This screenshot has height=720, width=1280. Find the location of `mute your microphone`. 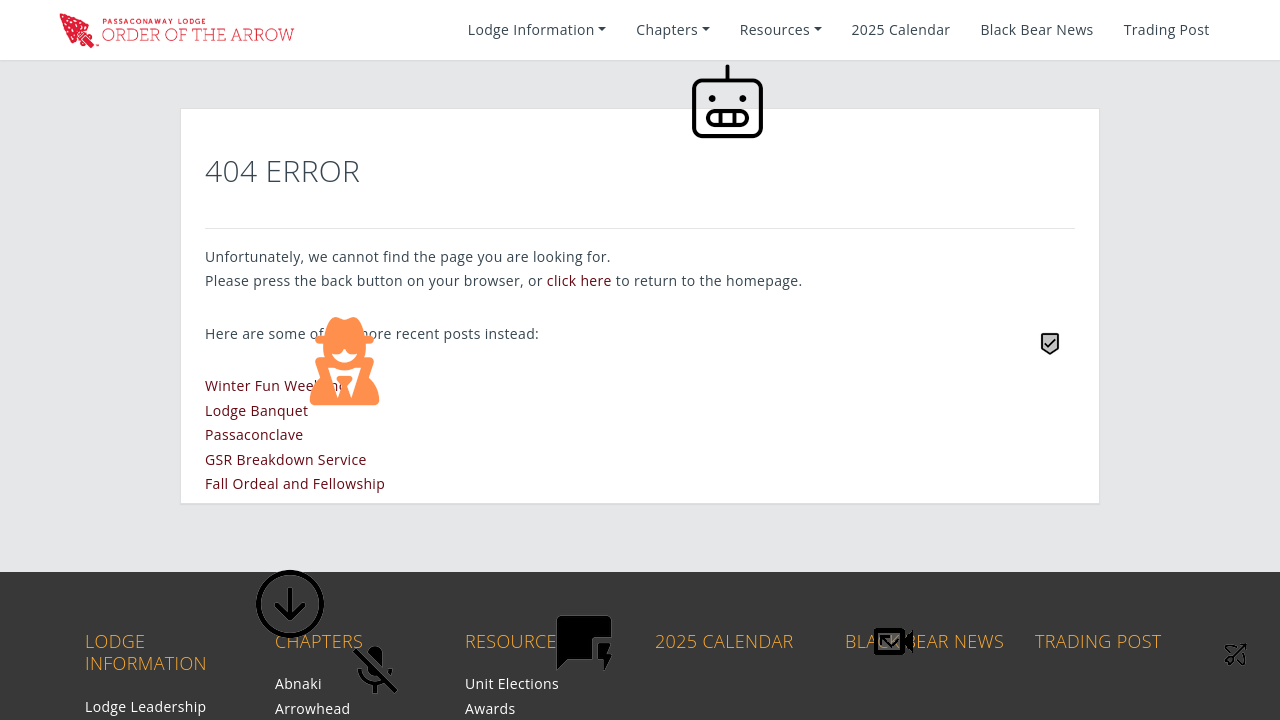

mute your microphone is located at coordinates (375, 671).